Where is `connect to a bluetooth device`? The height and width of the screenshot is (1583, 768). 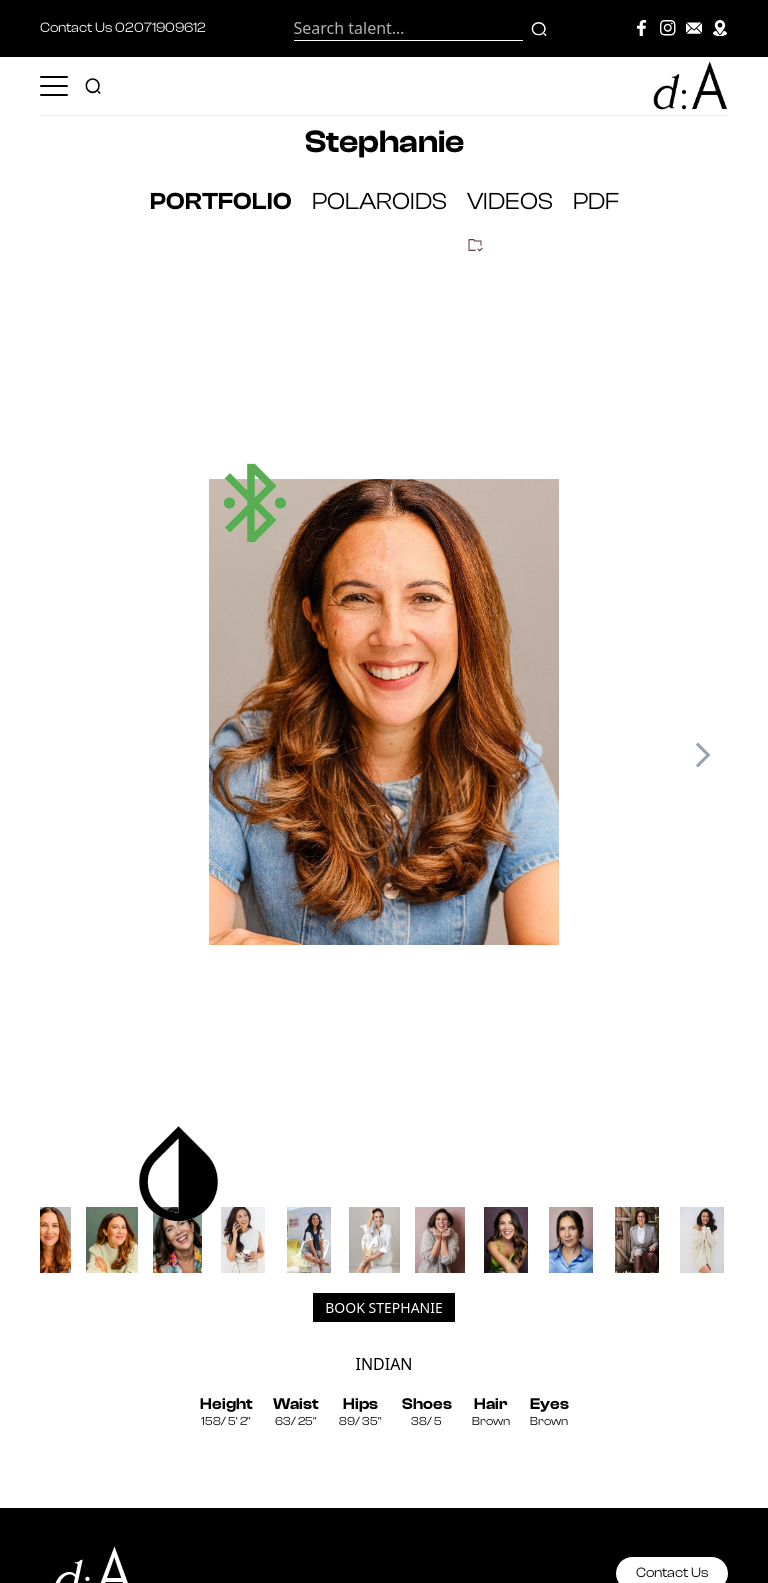 connect to a bluetooth device is located at coordinates (251, 503).